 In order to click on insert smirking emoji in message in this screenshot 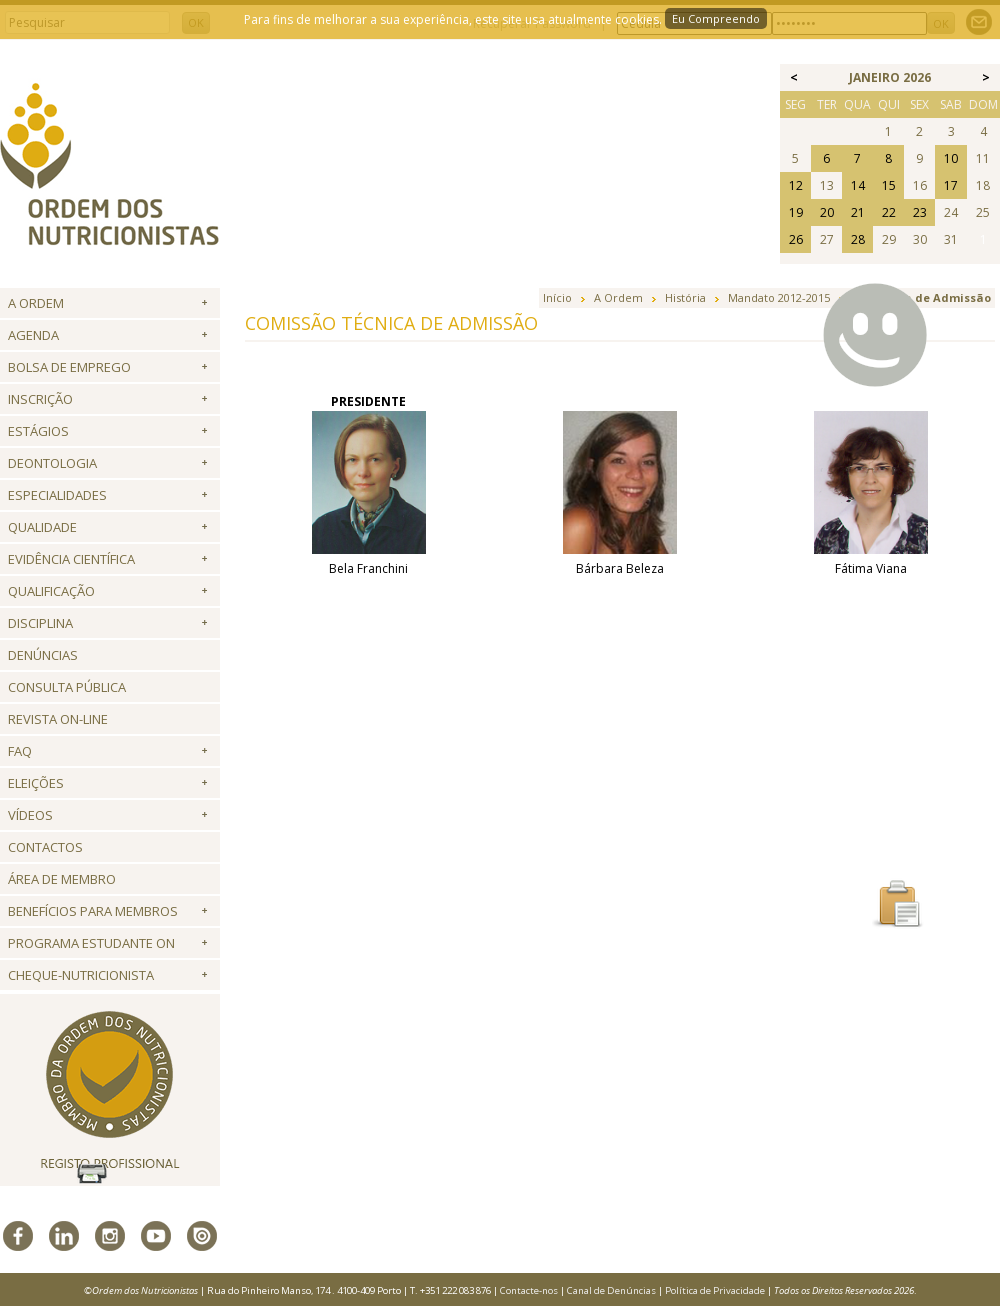, I will do `click(875, 335)`.